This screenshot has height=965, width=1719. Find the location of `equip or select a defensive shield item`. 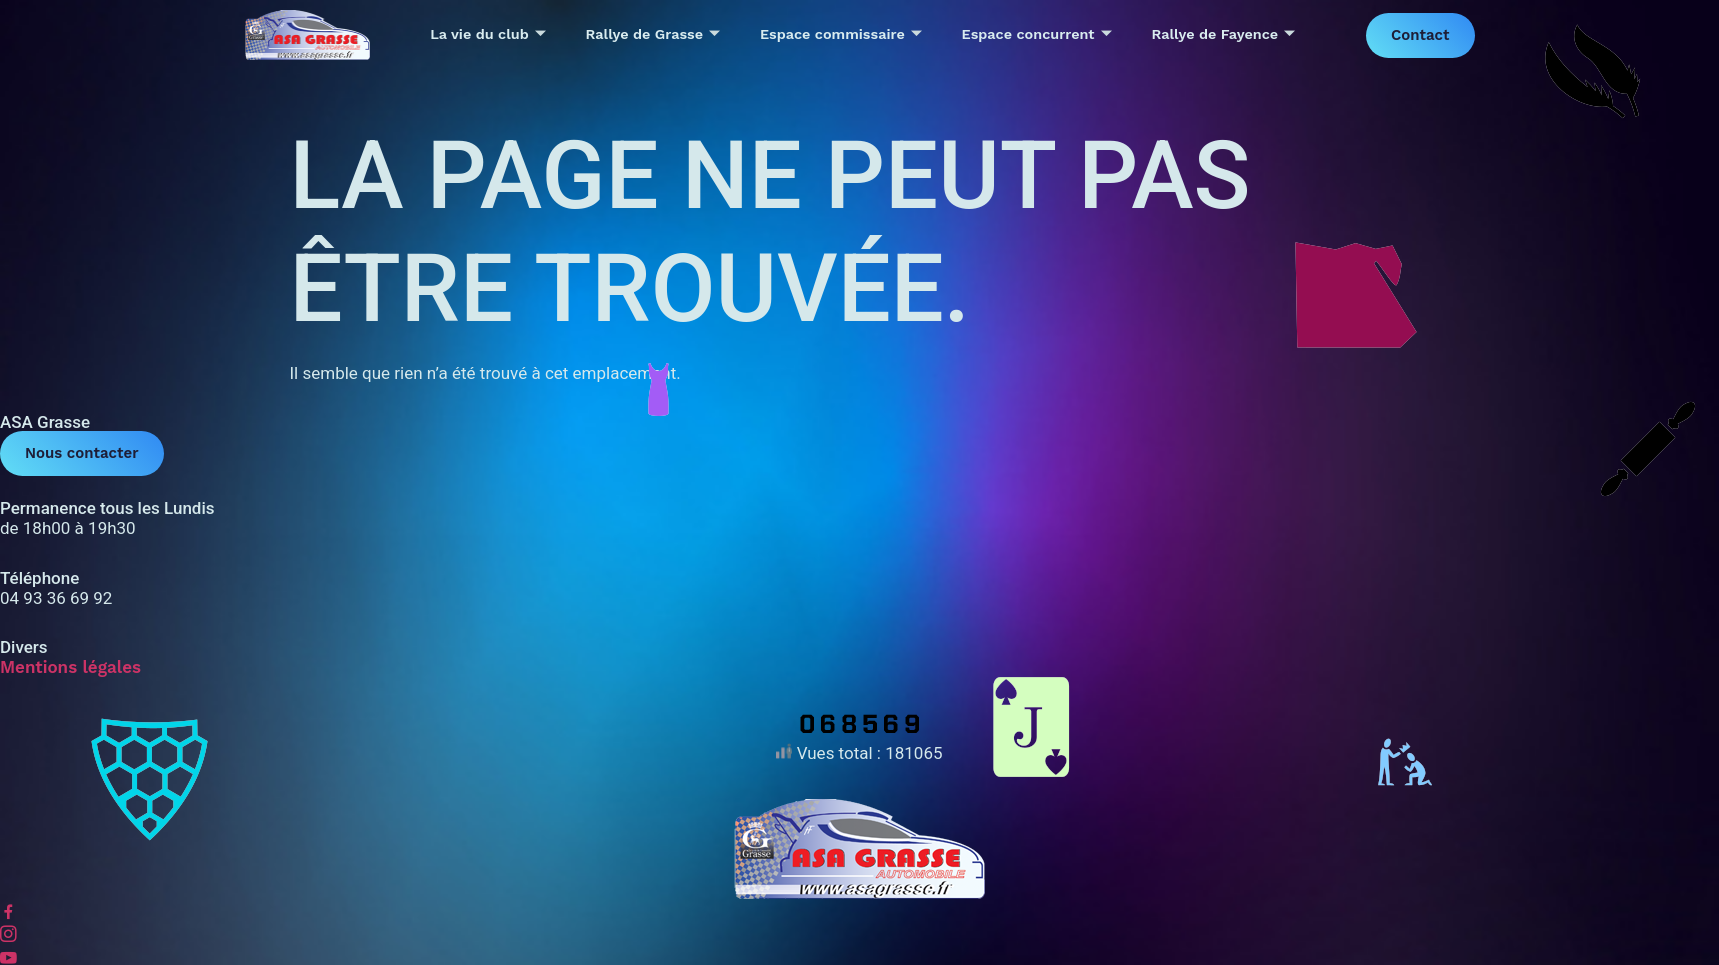

equip or select a defensive shield item is located at coordinates (149, 779).